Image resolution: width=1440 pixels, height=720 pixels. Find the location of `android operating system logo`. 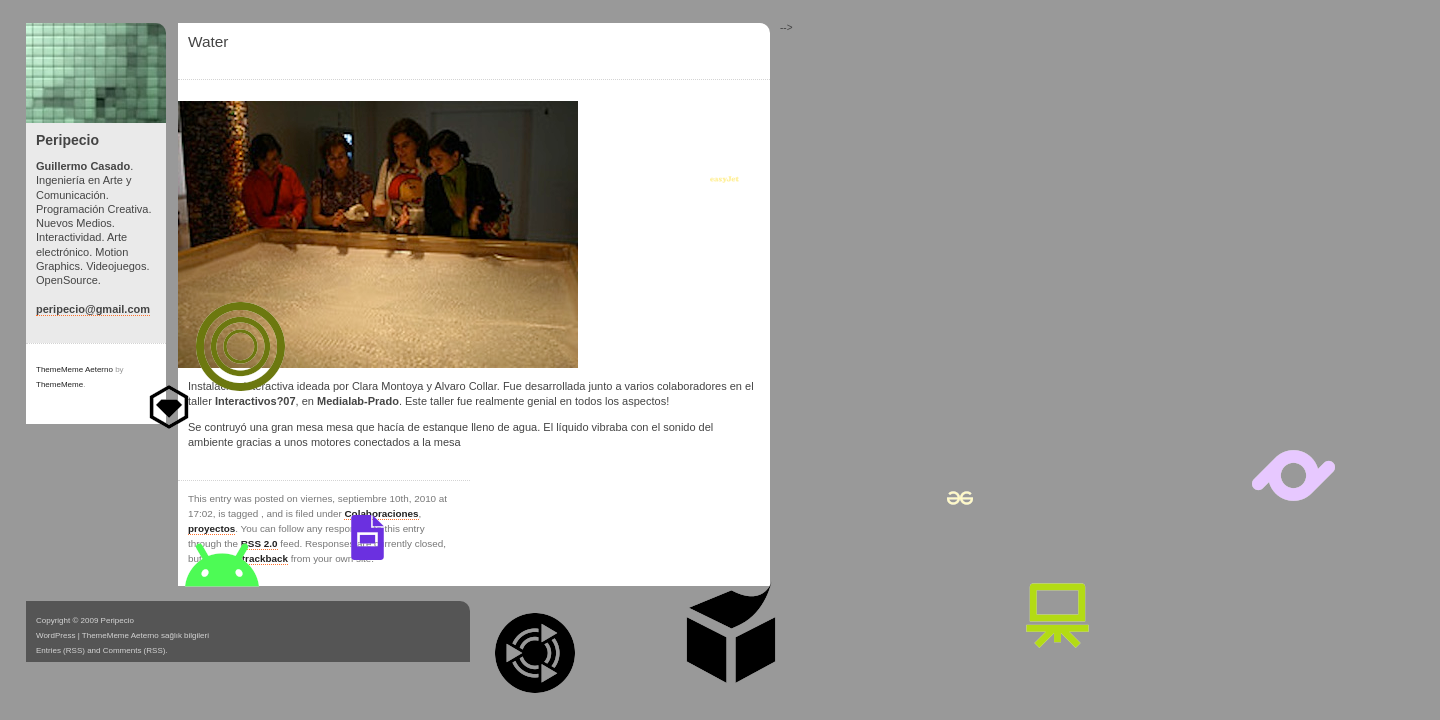

android operating system logo is located at coordinates (222, 565).